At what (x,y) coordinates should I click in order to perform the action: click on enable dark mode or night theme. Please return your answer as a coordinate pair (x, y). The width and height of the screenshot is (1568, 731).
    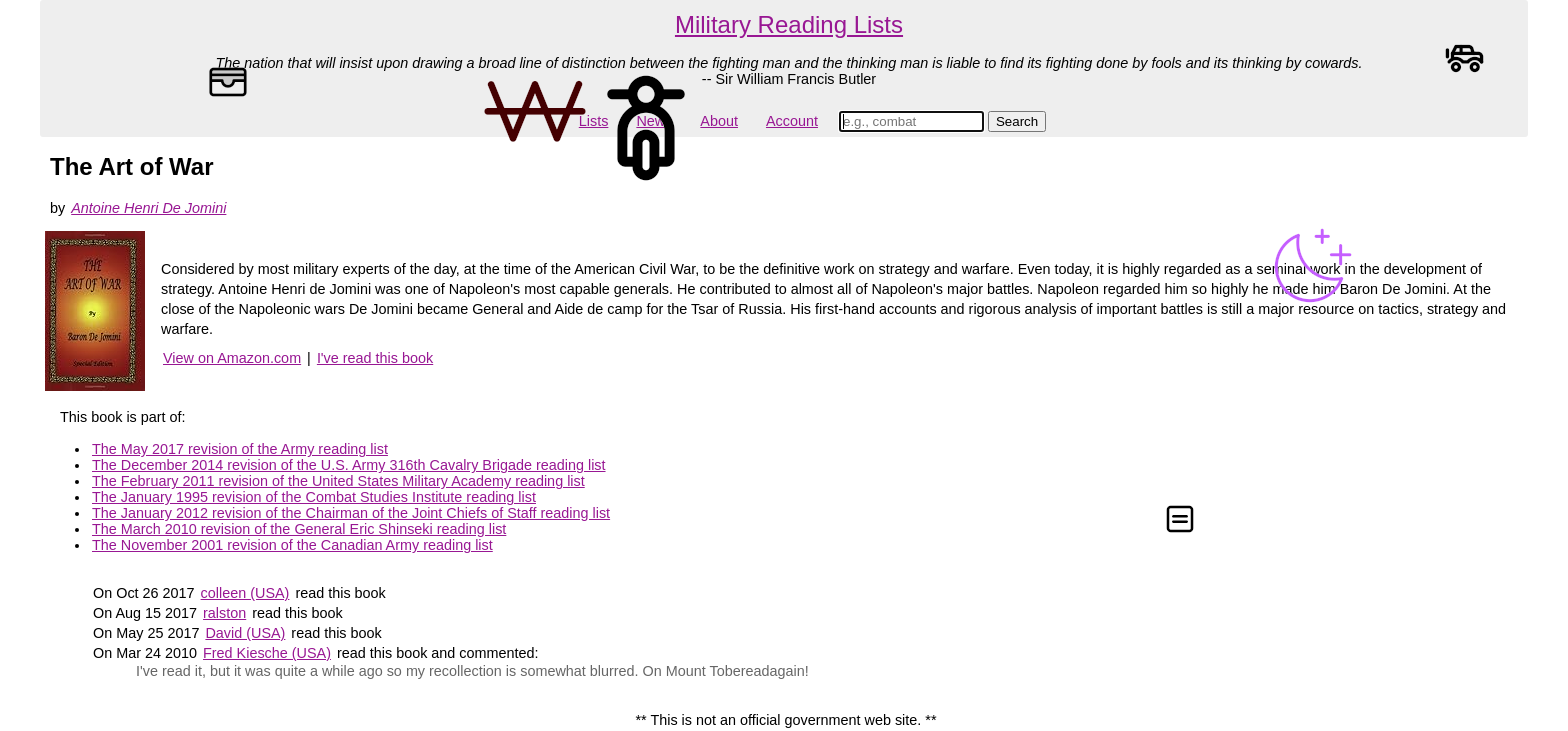
    Looking at the image, I should click on (1310, 267).